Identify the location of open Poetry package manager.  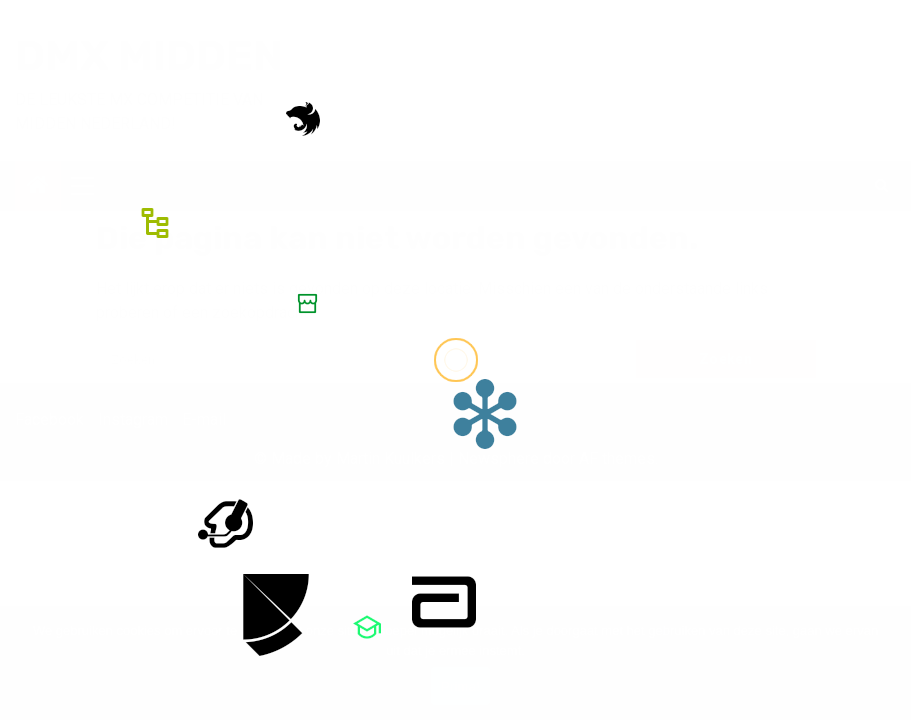
(276, 615).